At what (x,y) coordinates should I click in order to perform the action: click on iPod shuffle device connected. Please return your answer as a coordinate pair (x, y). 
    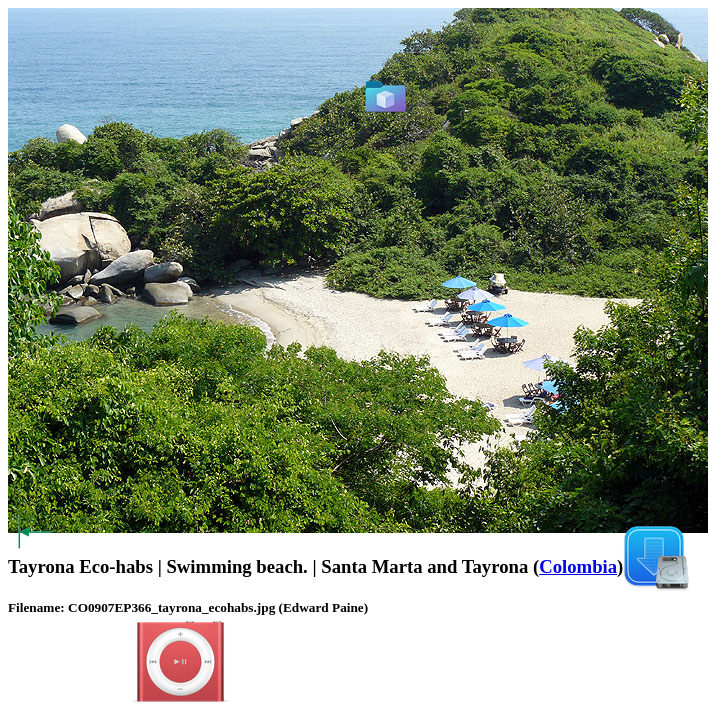
    Looking at the image, I should click on (180, 661).